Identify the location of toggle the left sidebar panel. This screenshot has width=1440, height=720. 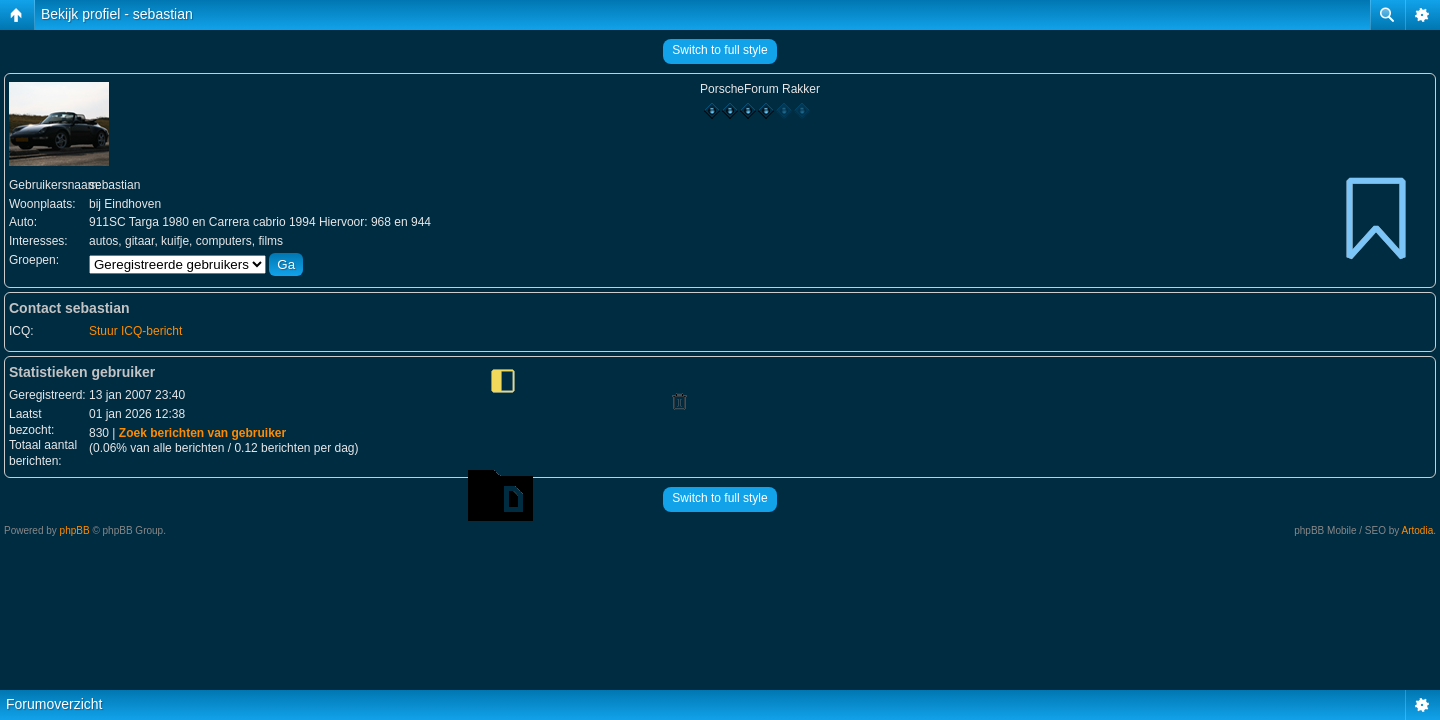
(503, 381).